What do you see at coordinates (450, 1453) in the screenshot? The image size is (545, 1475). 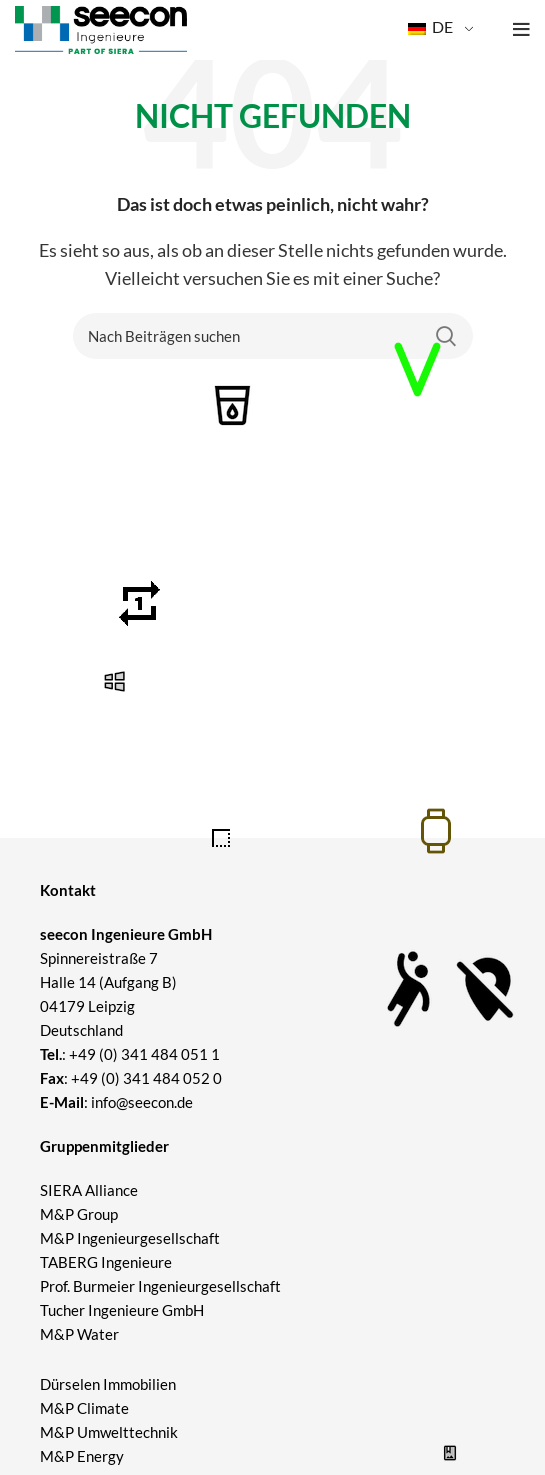 I see `access your photo album` at bounding box center [450, 1453].